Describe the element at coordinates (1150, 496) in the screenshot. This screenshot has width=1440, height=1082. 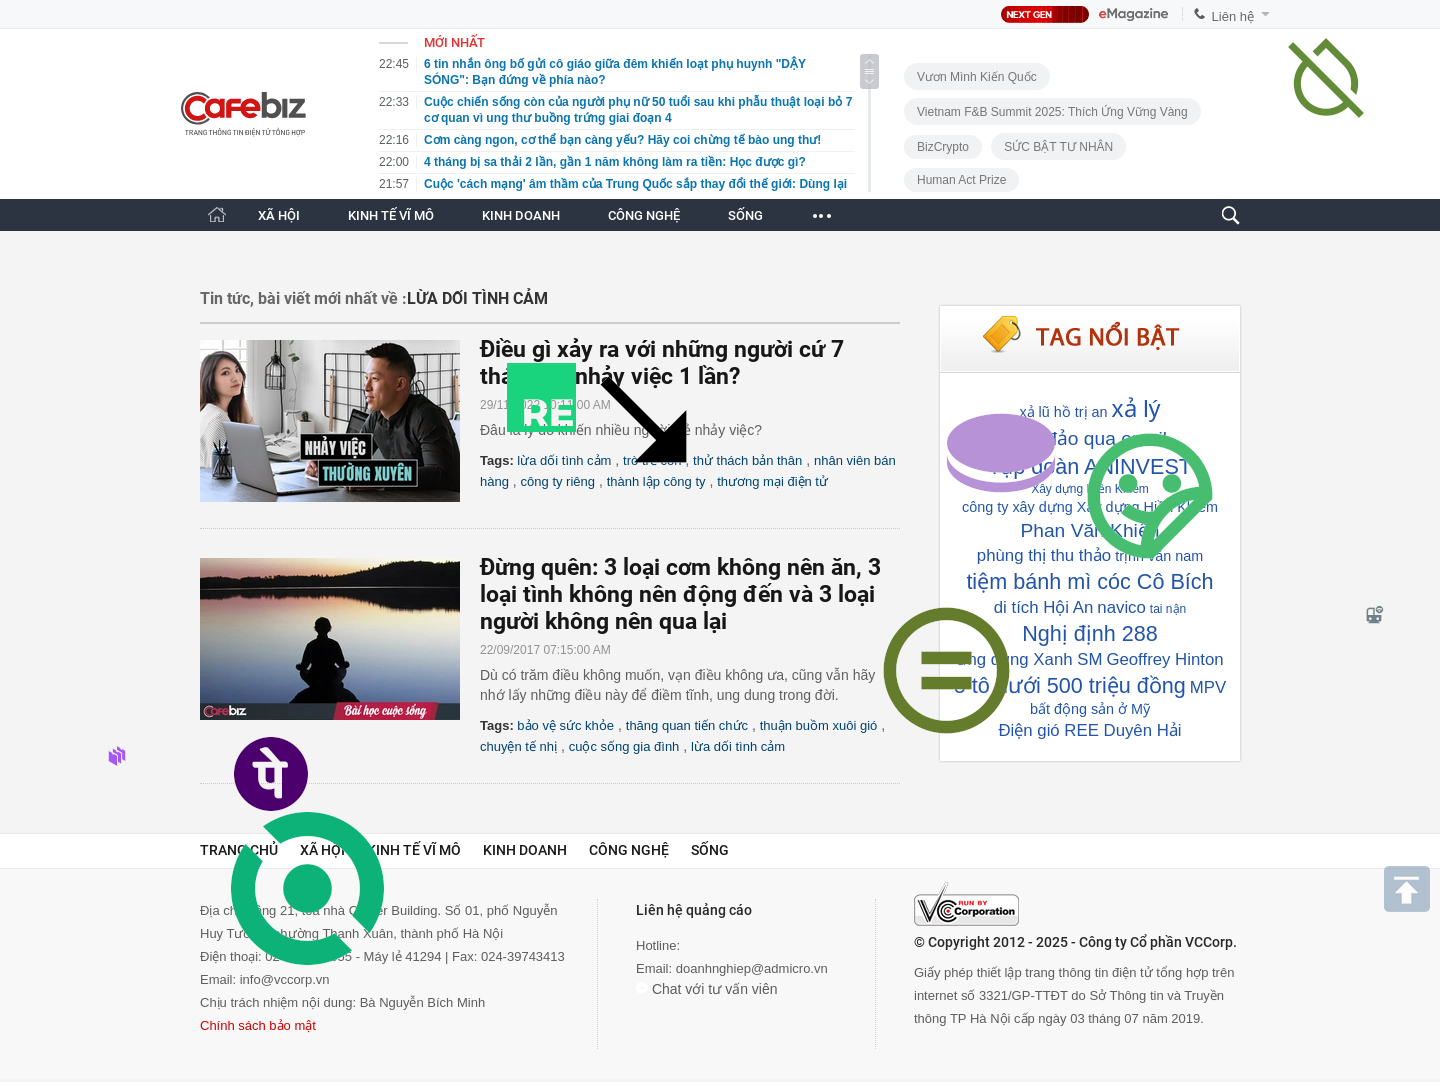
I see `add a sticker to your message` at that location.